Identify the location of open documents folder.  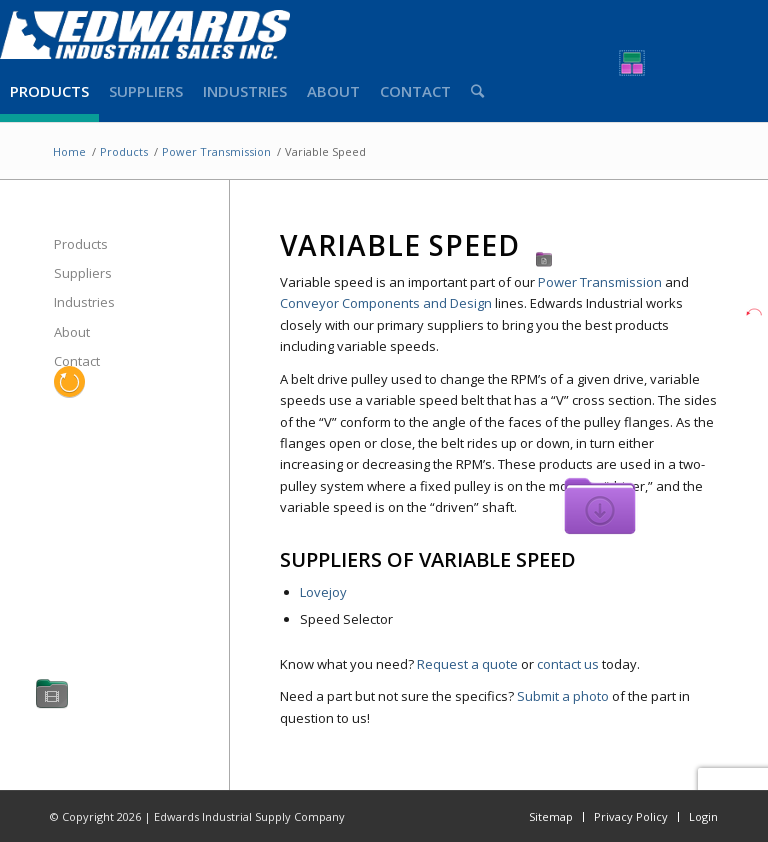
(544, 259).